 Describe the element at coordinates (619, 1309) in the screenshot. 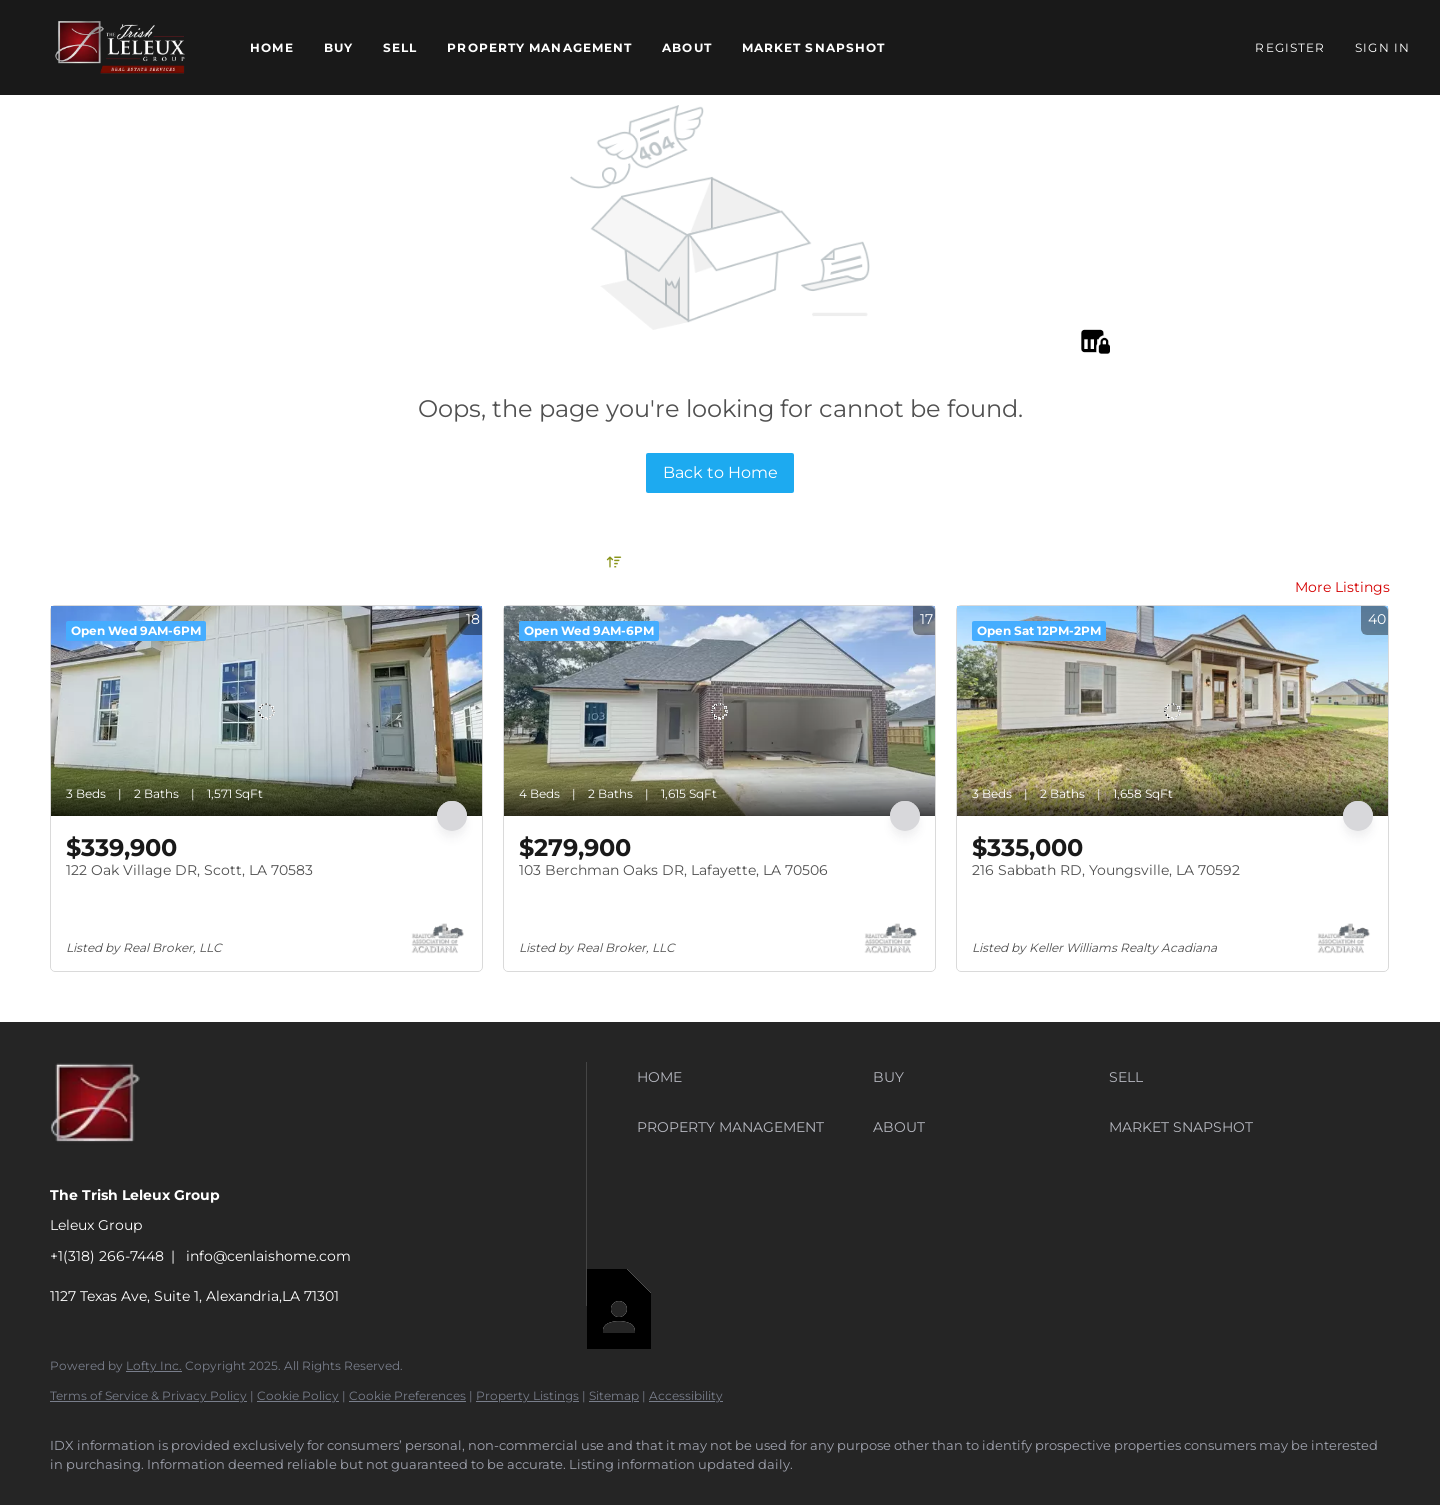

I see `view contact details` at that location.